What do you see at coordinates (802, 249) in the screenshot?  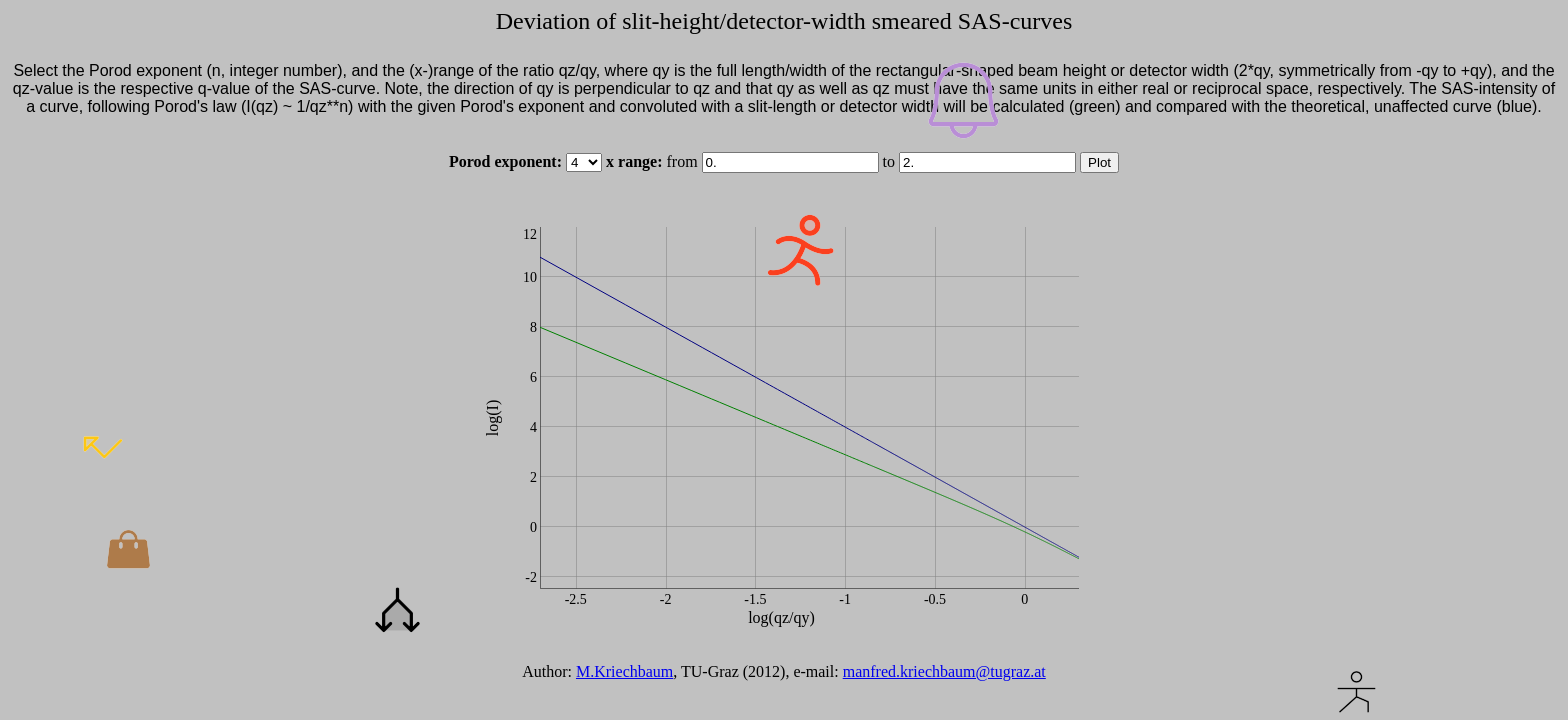 I see `start a running or fitness activity` at bounding box center [802, 249].